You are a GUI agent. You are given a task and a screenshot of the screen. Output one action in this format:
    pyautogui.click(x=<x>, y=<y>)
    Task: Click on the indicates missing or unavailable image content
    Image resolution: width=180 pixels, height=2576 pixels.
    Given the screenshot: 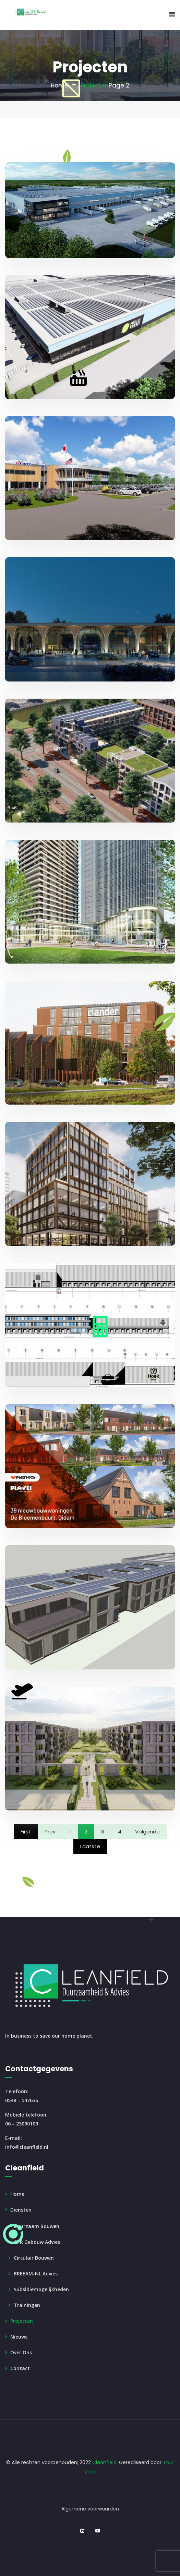 What is the action you would take?
    pyautogui.click(x=71, y=88)
    